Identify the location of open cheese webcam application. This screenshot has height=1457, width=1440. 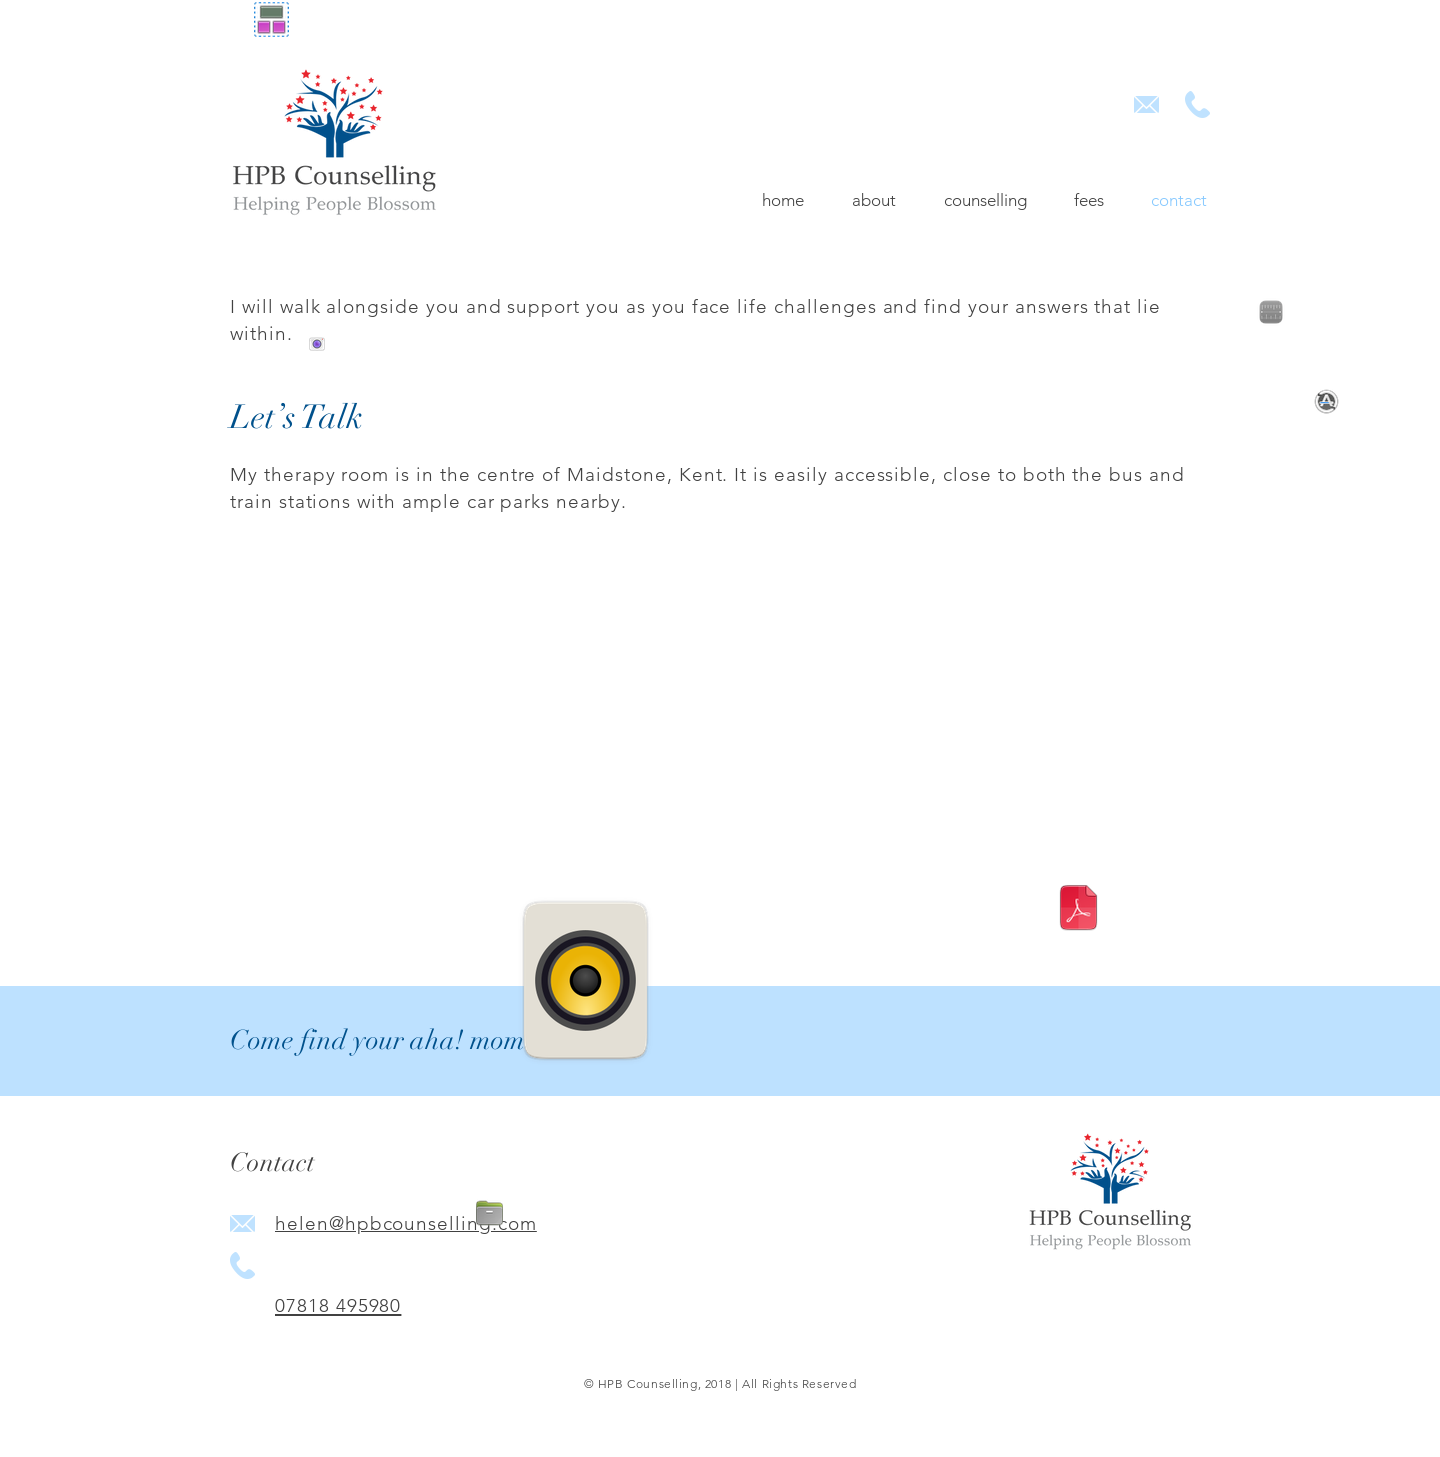
(317, 344).